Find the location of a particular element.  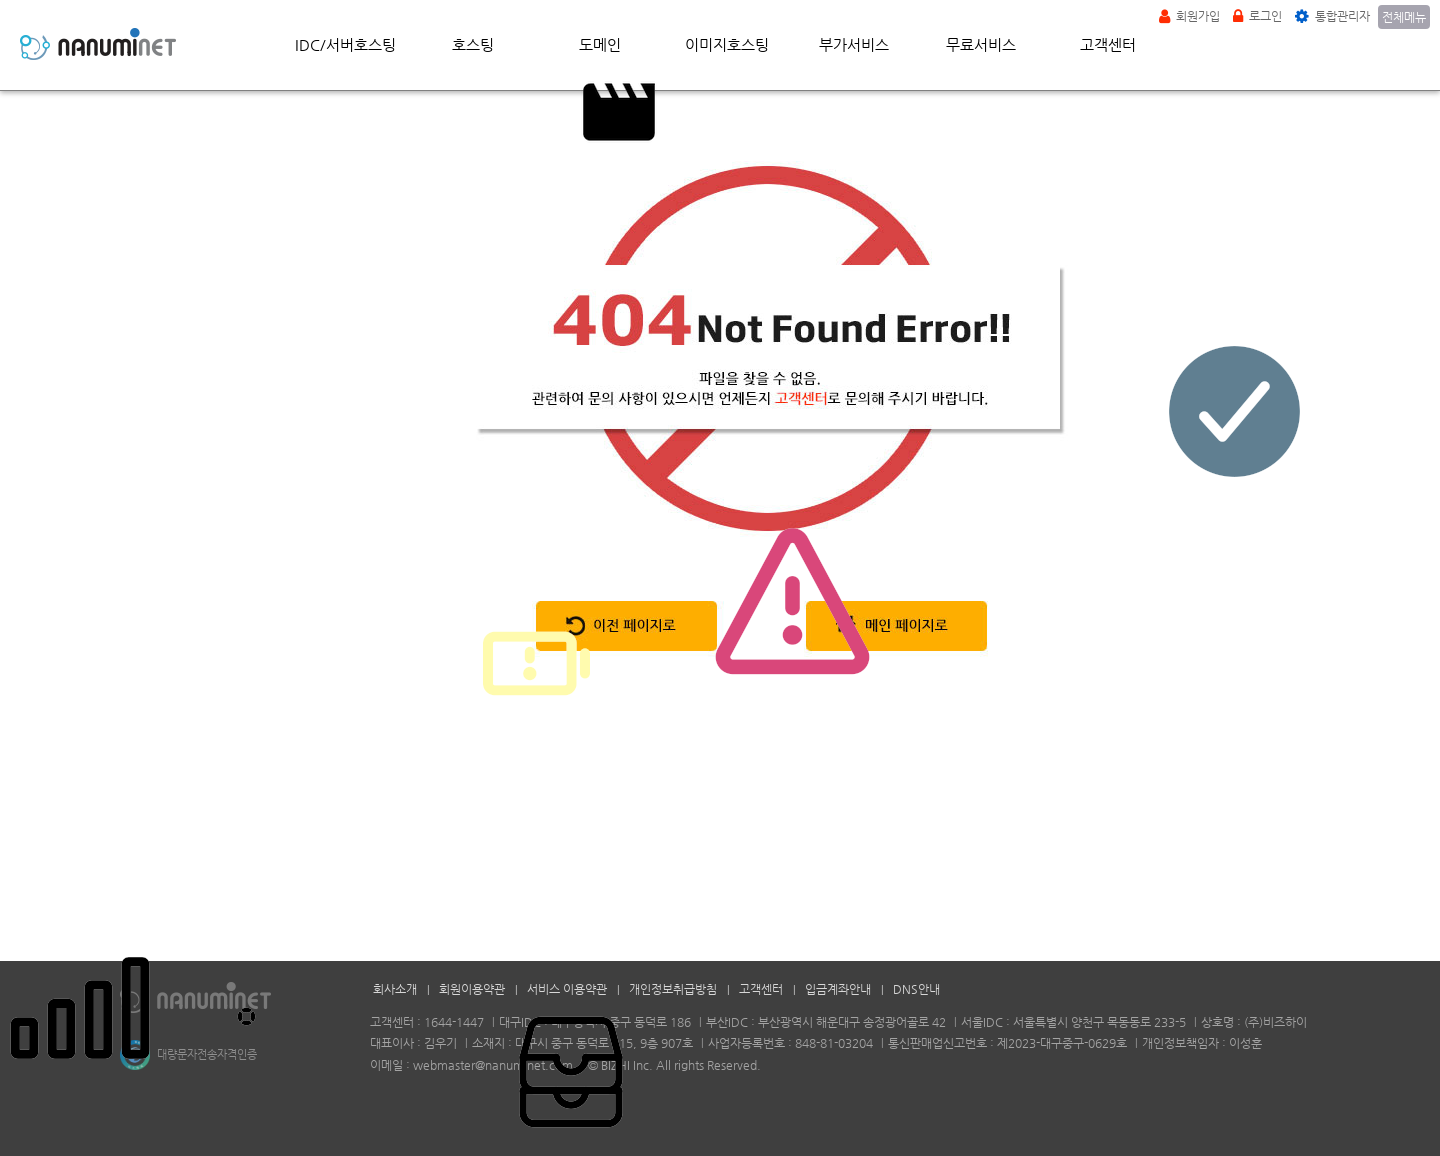

indicates a completed or successful action is located at coordinates (1234, 411).